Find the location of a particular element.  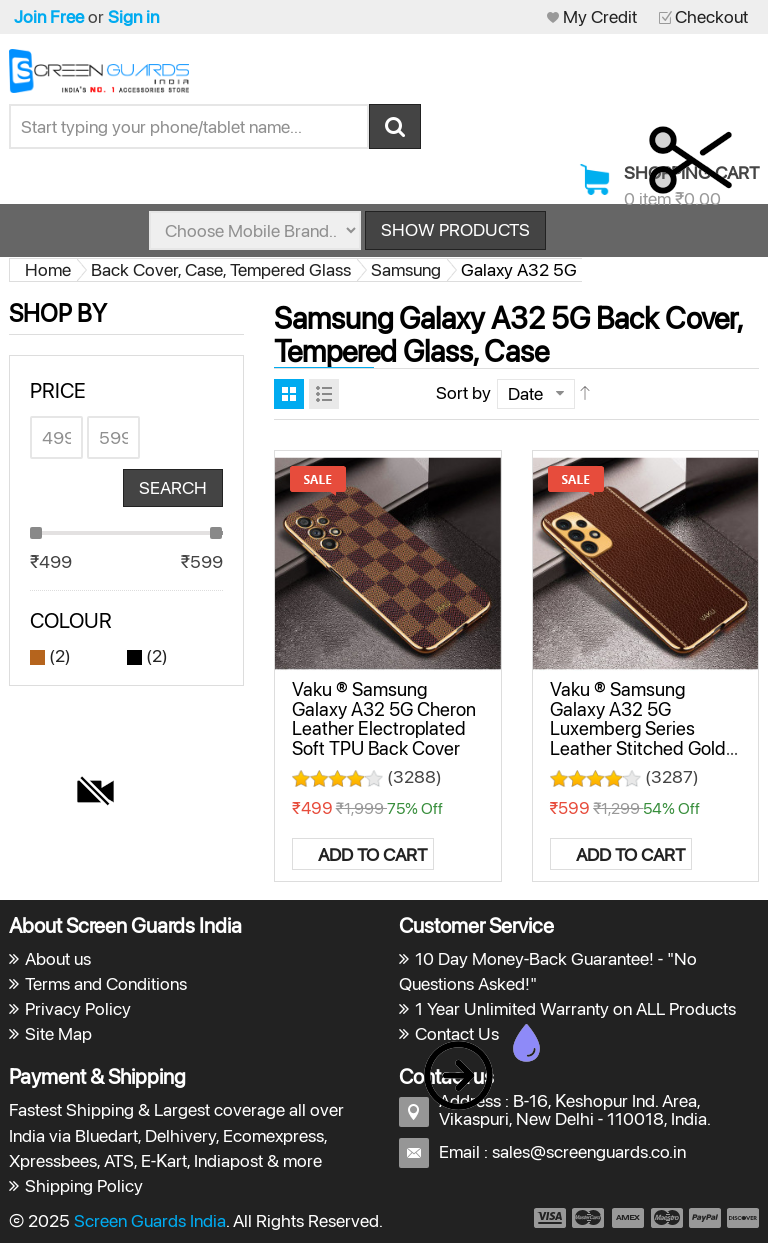

turn off camera or disable video is located at coordinates (95, 791).